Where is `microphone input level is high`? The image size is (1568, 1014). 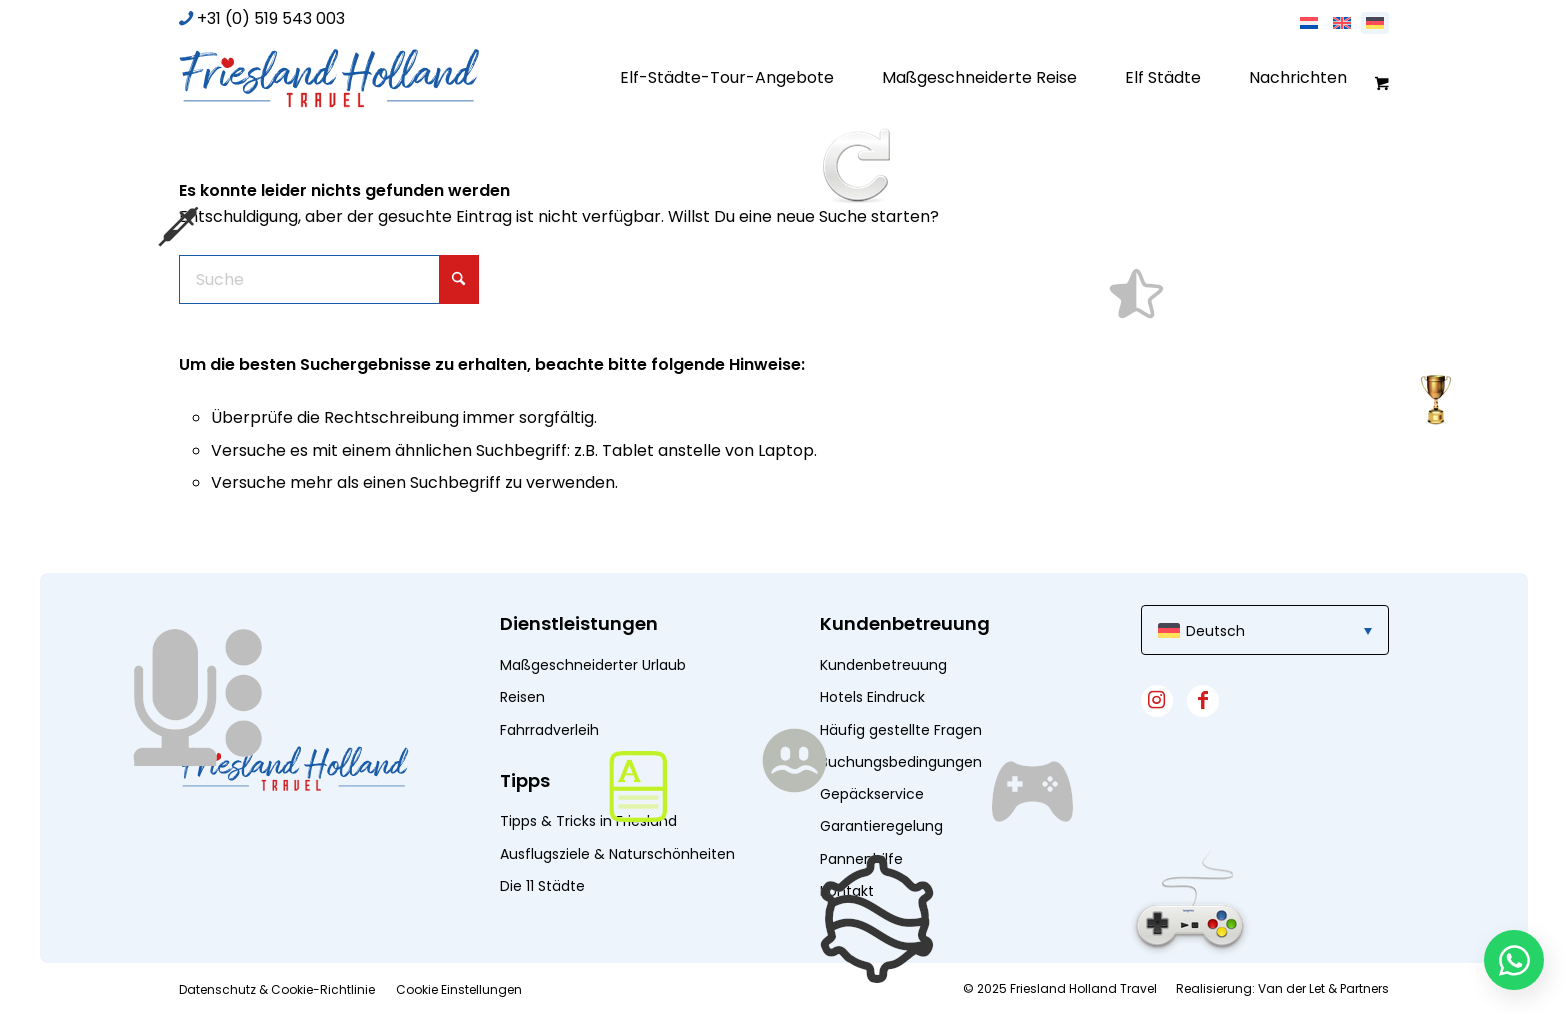
microphone input level is high is located at coordinates (198, 693).